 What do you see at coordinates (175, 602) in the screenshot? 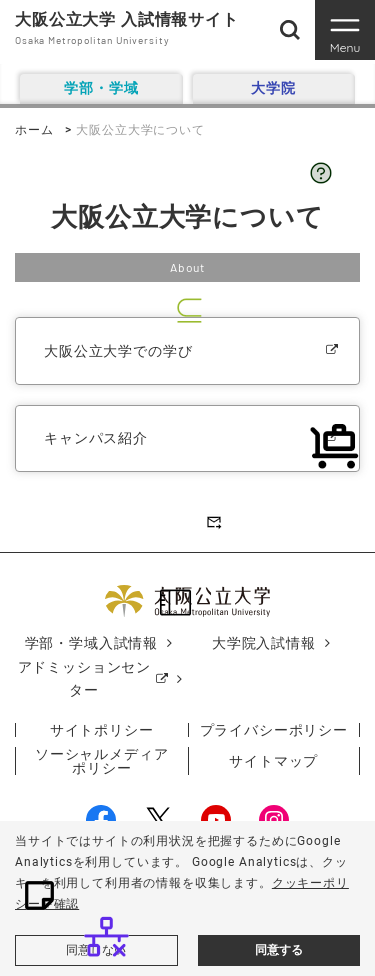
I see `toggle sidebar navigation panel` at bounding box center [175, 602].